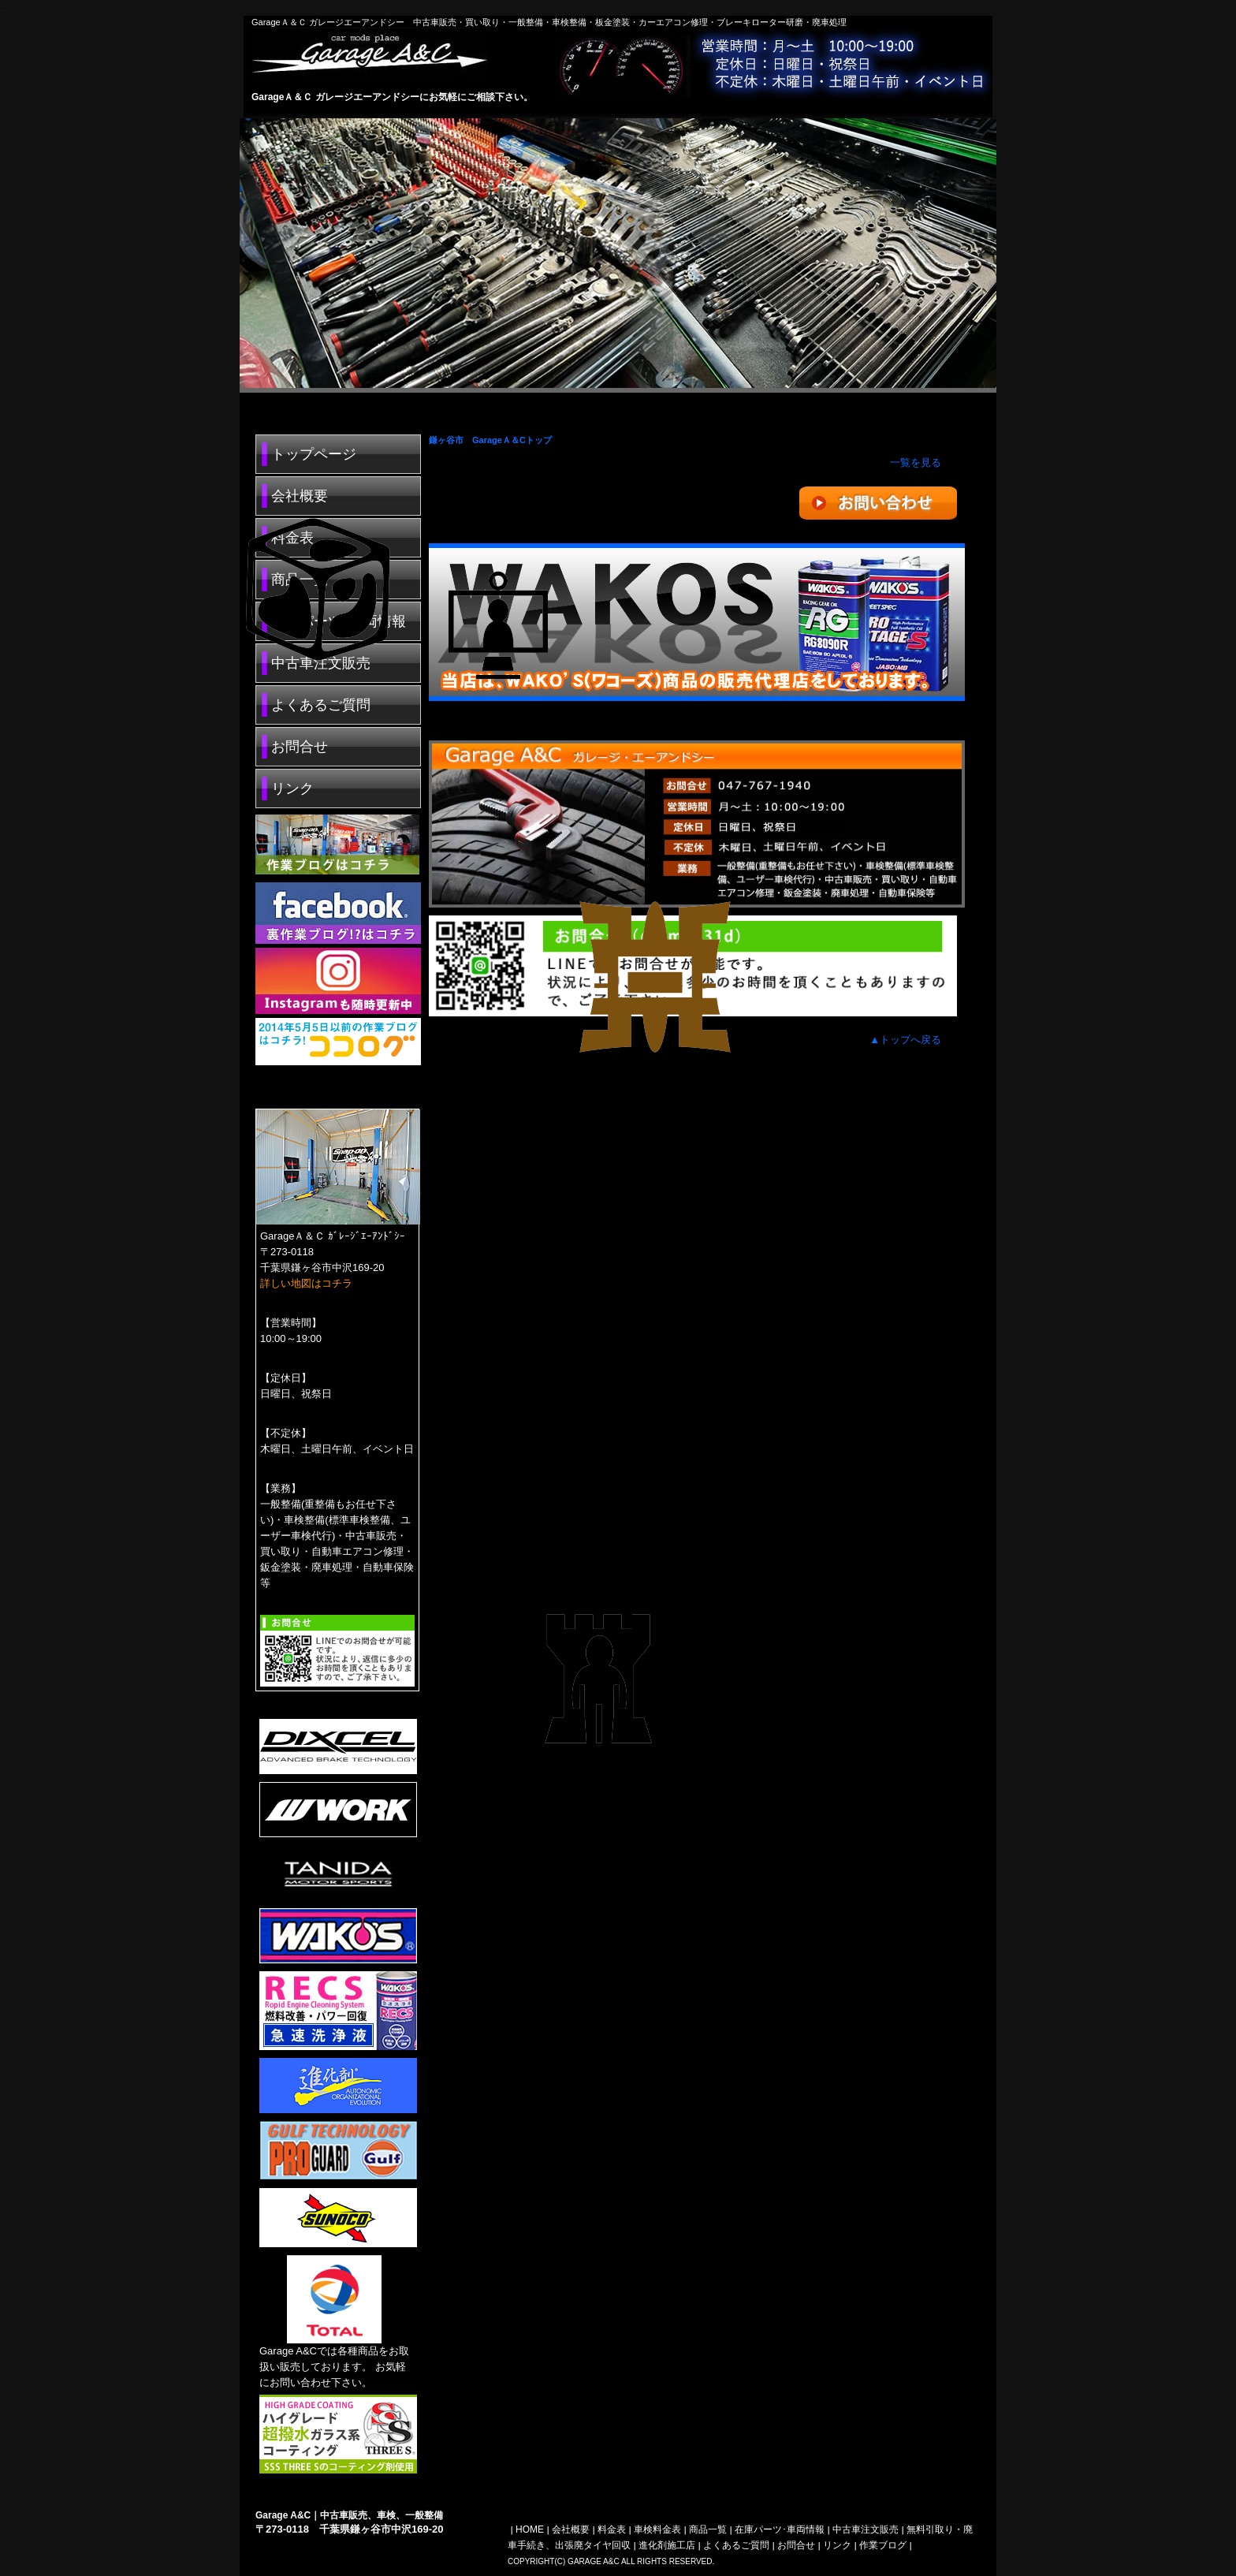 The width and height of the screenshot is (1236, 2576). Describe the element at coordinates (498, 625) in the screenshot. I see `start or join a video conference call` at that location.